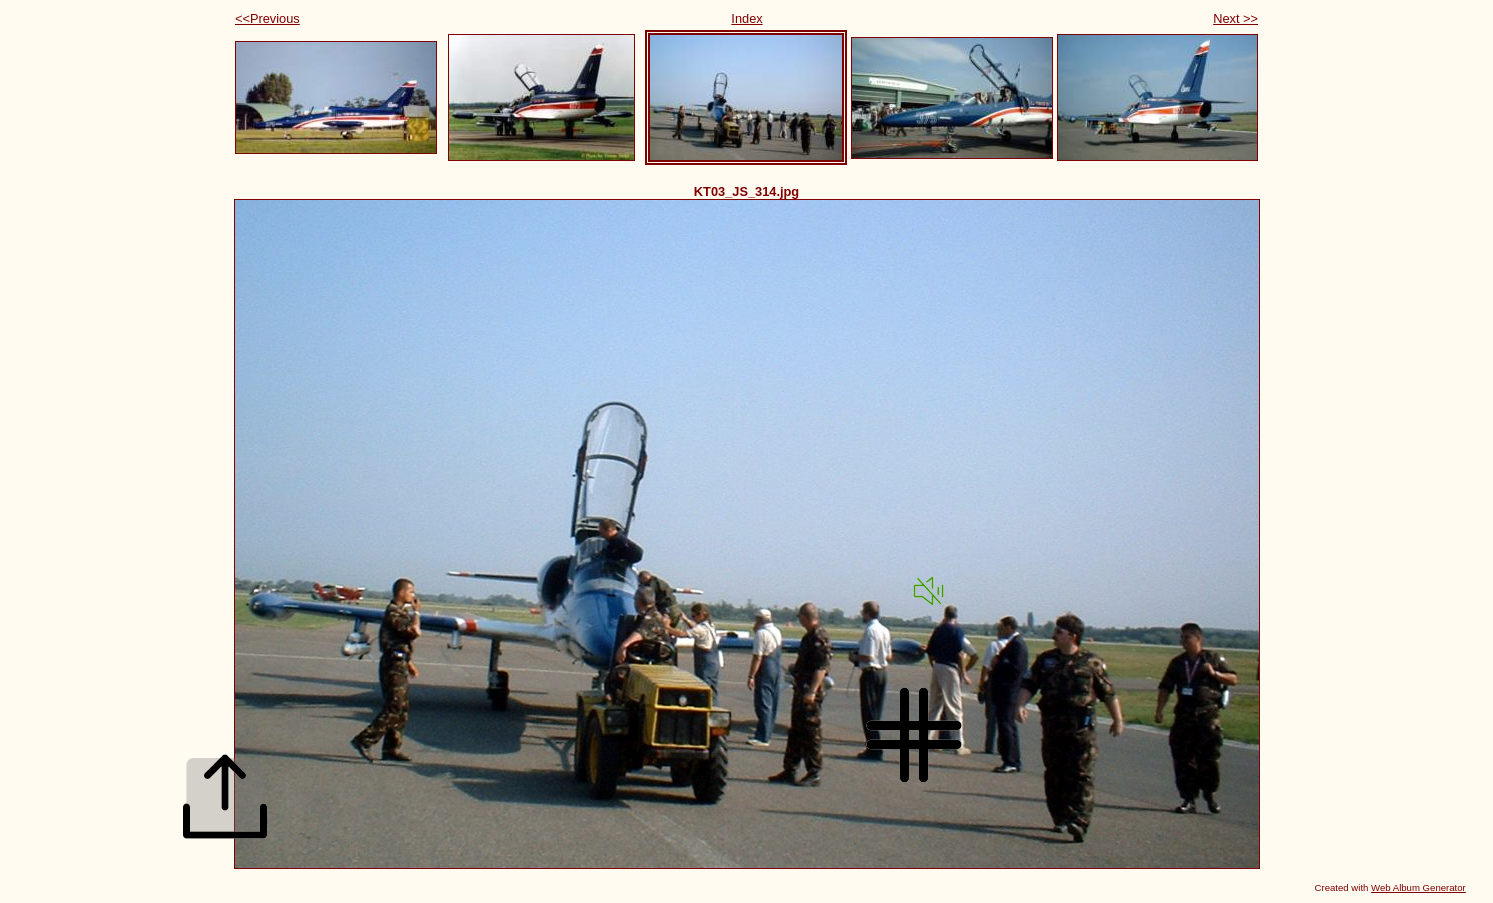  Describe the element at coordinates (914, 735) in the screenshot. I see `apply golden ratio grid overlay` at that location.